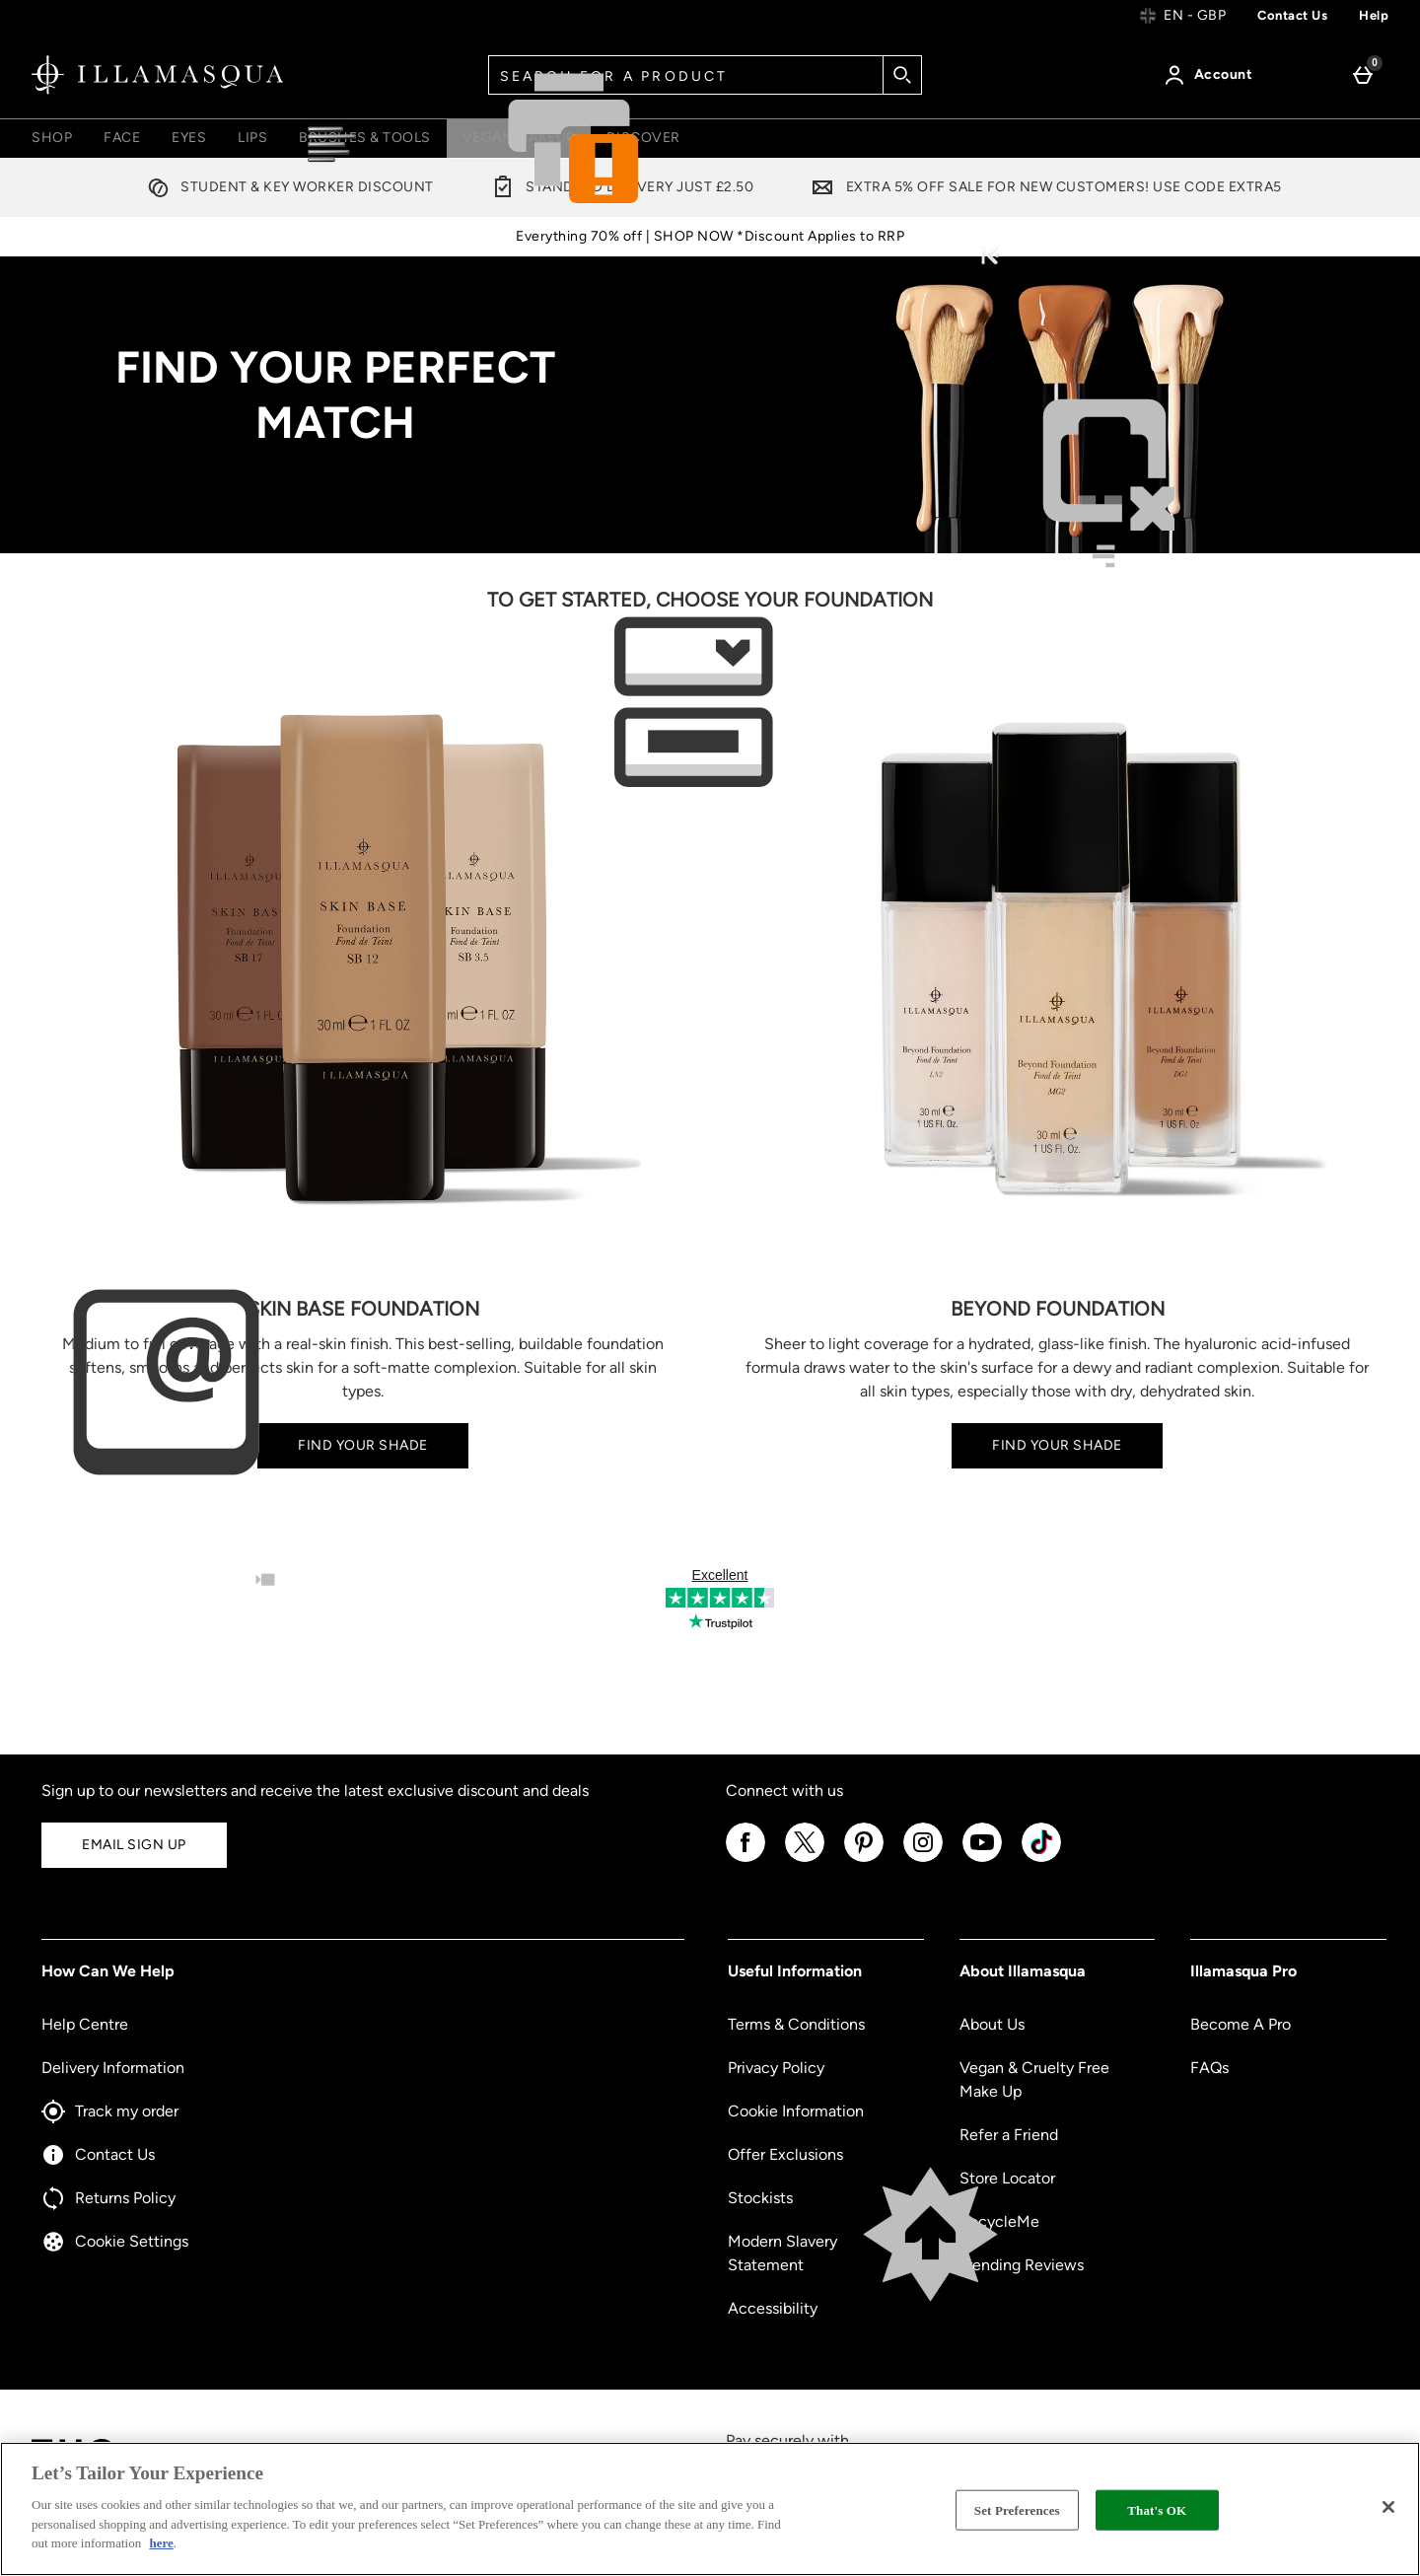 The height and width of the screenshot is (2576, 1420). What do you see at coordinates (1104, 461) in the screenshot?
I see `indicates wired network connection is offline` at bounding box center [1104, 461].